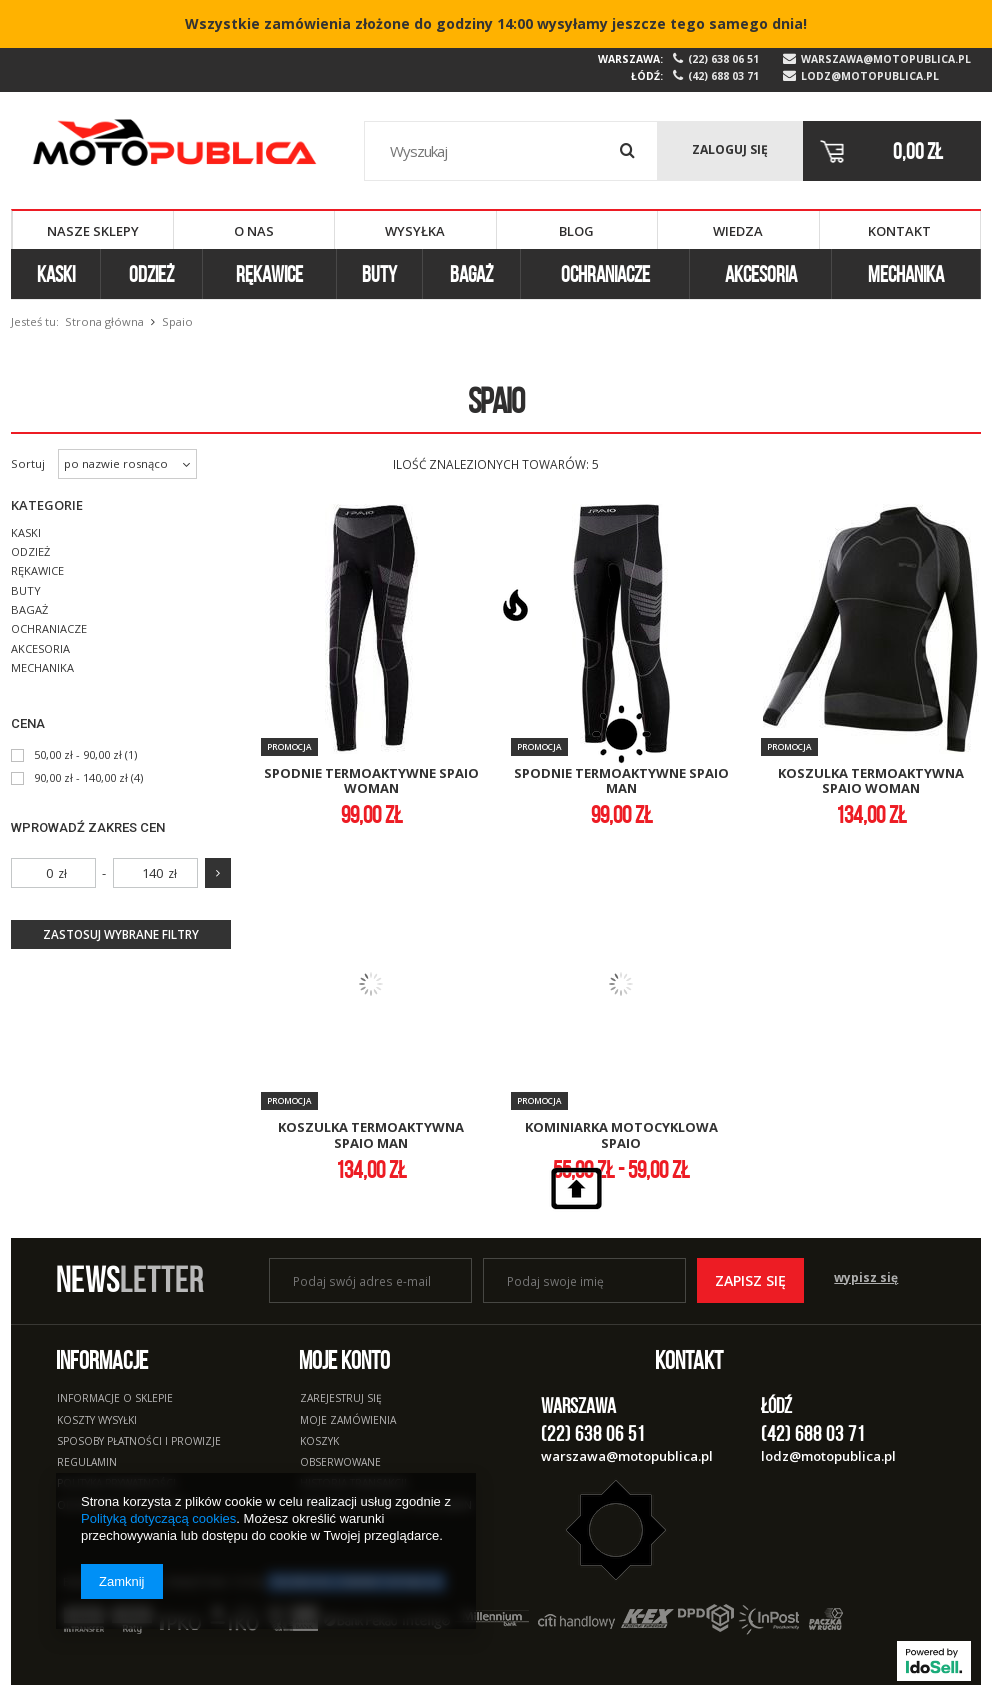 This screenshot has width=992, height=1685. Describe the element at coordinates (621, 735) in the screenshot. I see `toggle light mode or bright display` at that location.